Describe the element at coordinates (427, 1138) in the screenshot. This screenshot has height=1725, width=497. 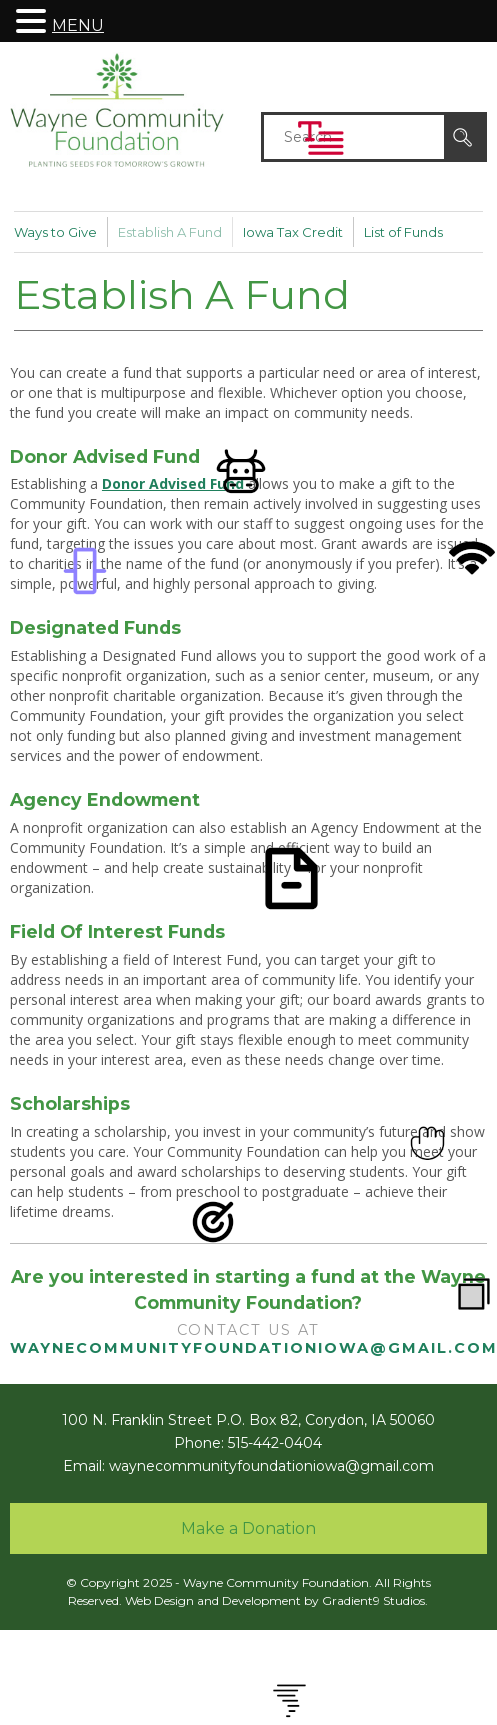
I see `drag to reposition an element` at that location.